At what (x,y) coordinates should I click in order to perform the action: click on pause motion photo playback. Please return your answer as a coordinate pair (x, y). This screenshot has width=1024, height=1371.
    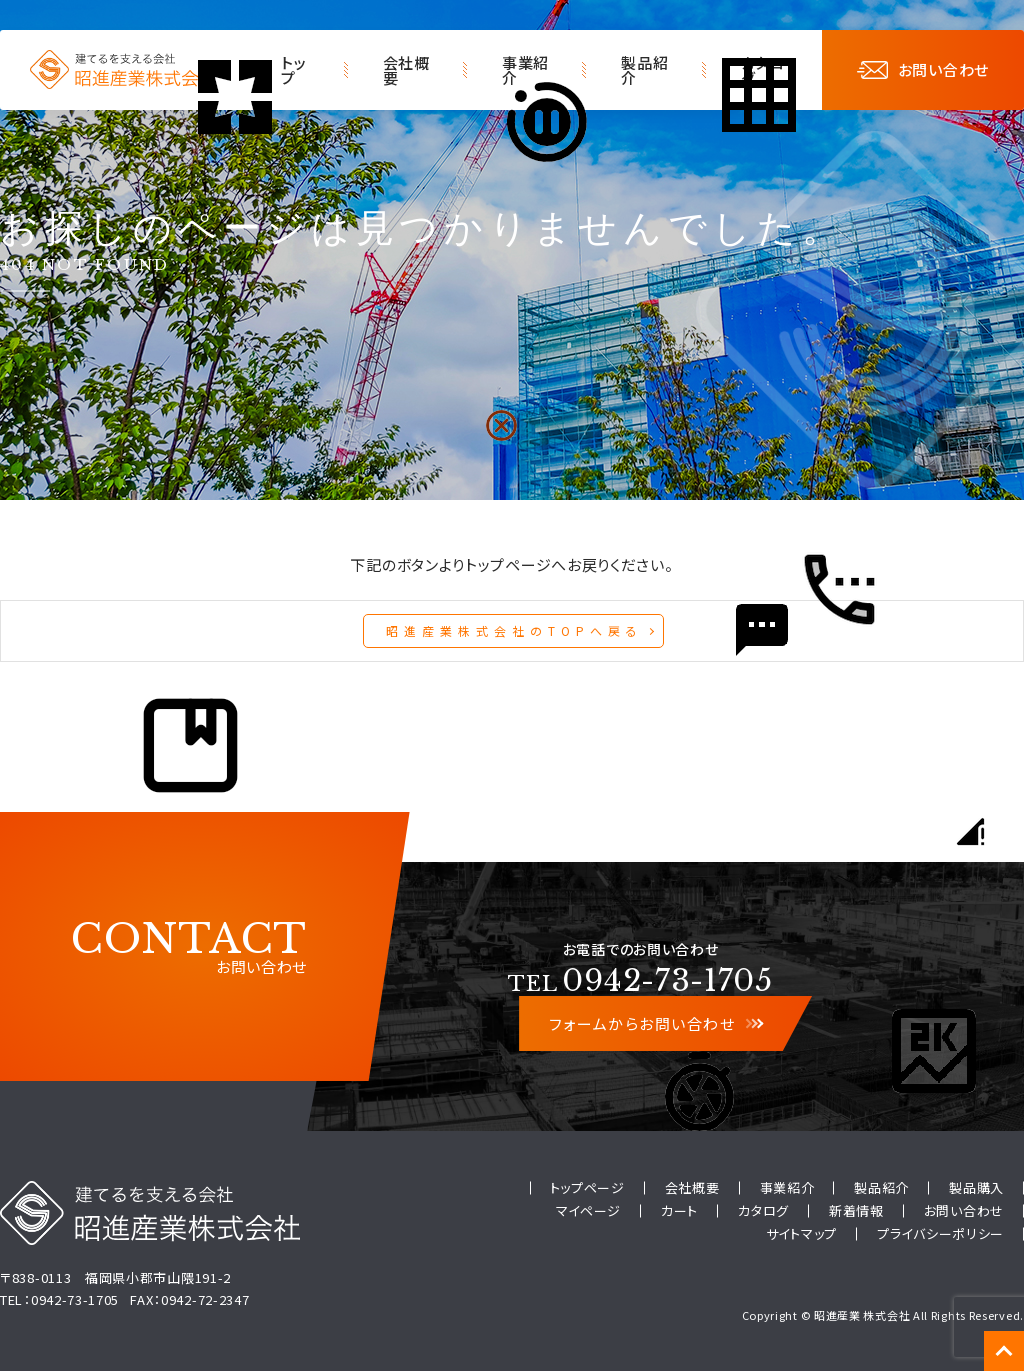
    Looking at the image, I should click on (547, 122).